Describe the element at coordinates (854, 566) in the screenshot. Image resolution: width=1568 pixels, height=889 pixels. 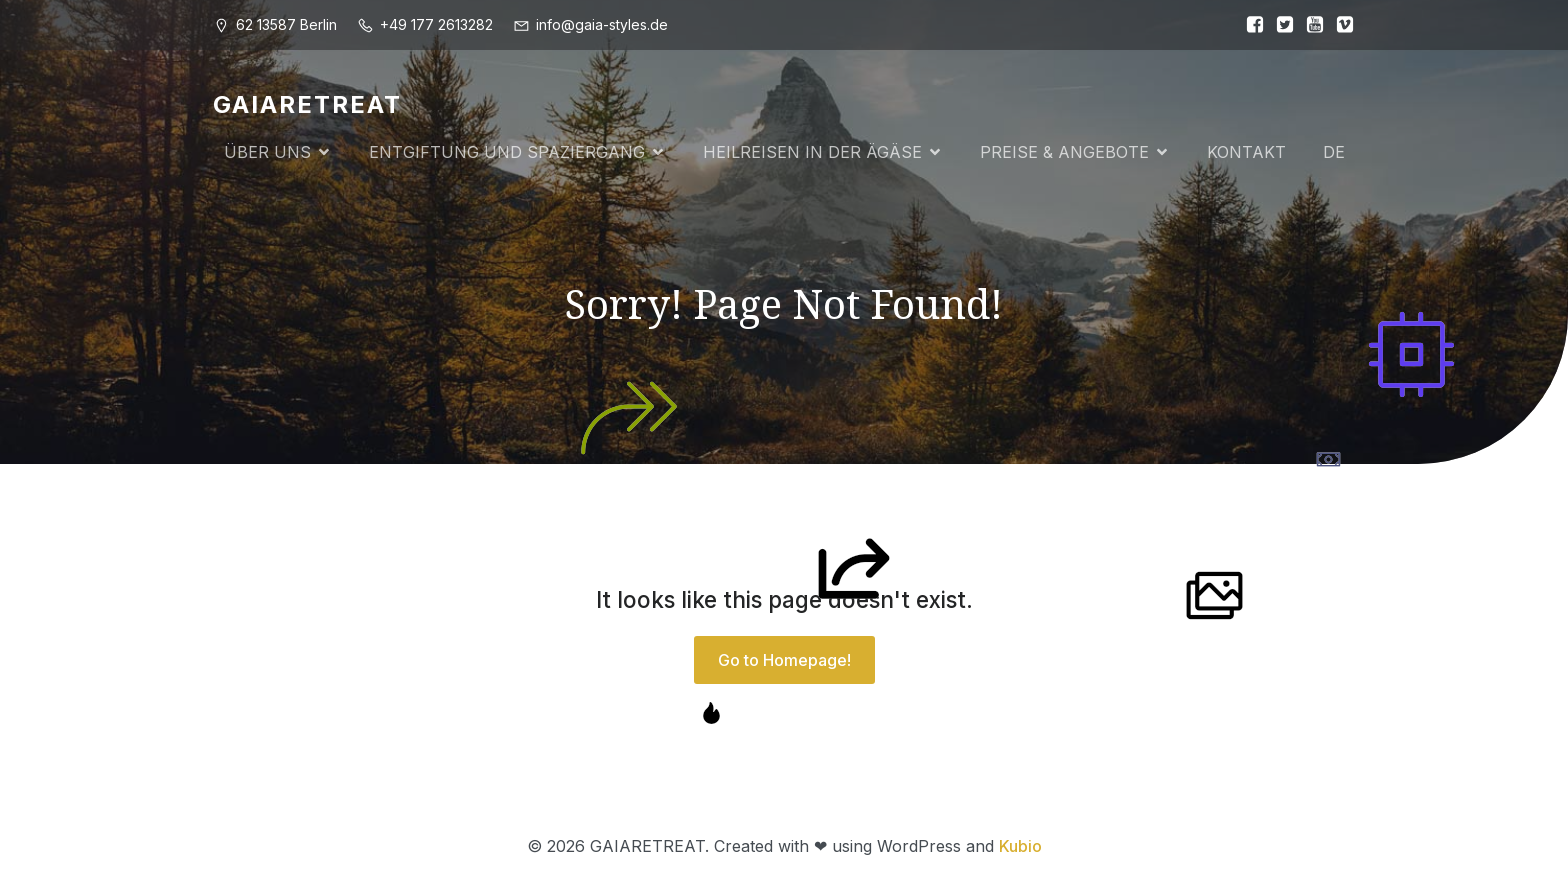
I see `share this content` at that location.